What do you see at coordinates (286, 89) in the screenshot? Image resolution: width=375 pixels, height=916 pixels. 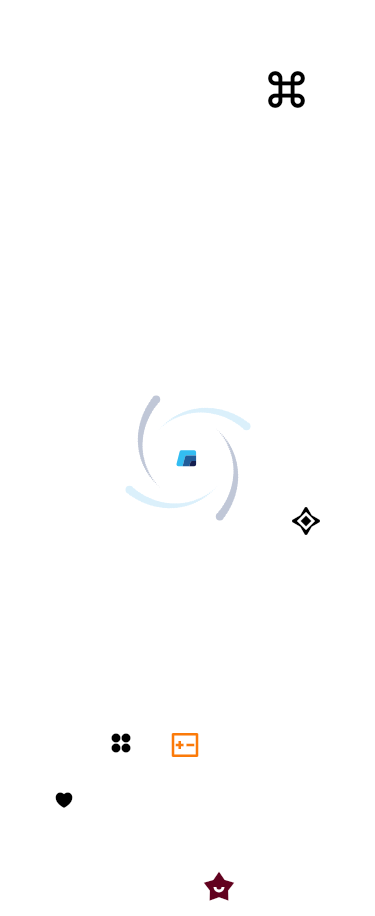 I see `command key symbol for keyboard shortcuts` at bounding box center [286, 89].